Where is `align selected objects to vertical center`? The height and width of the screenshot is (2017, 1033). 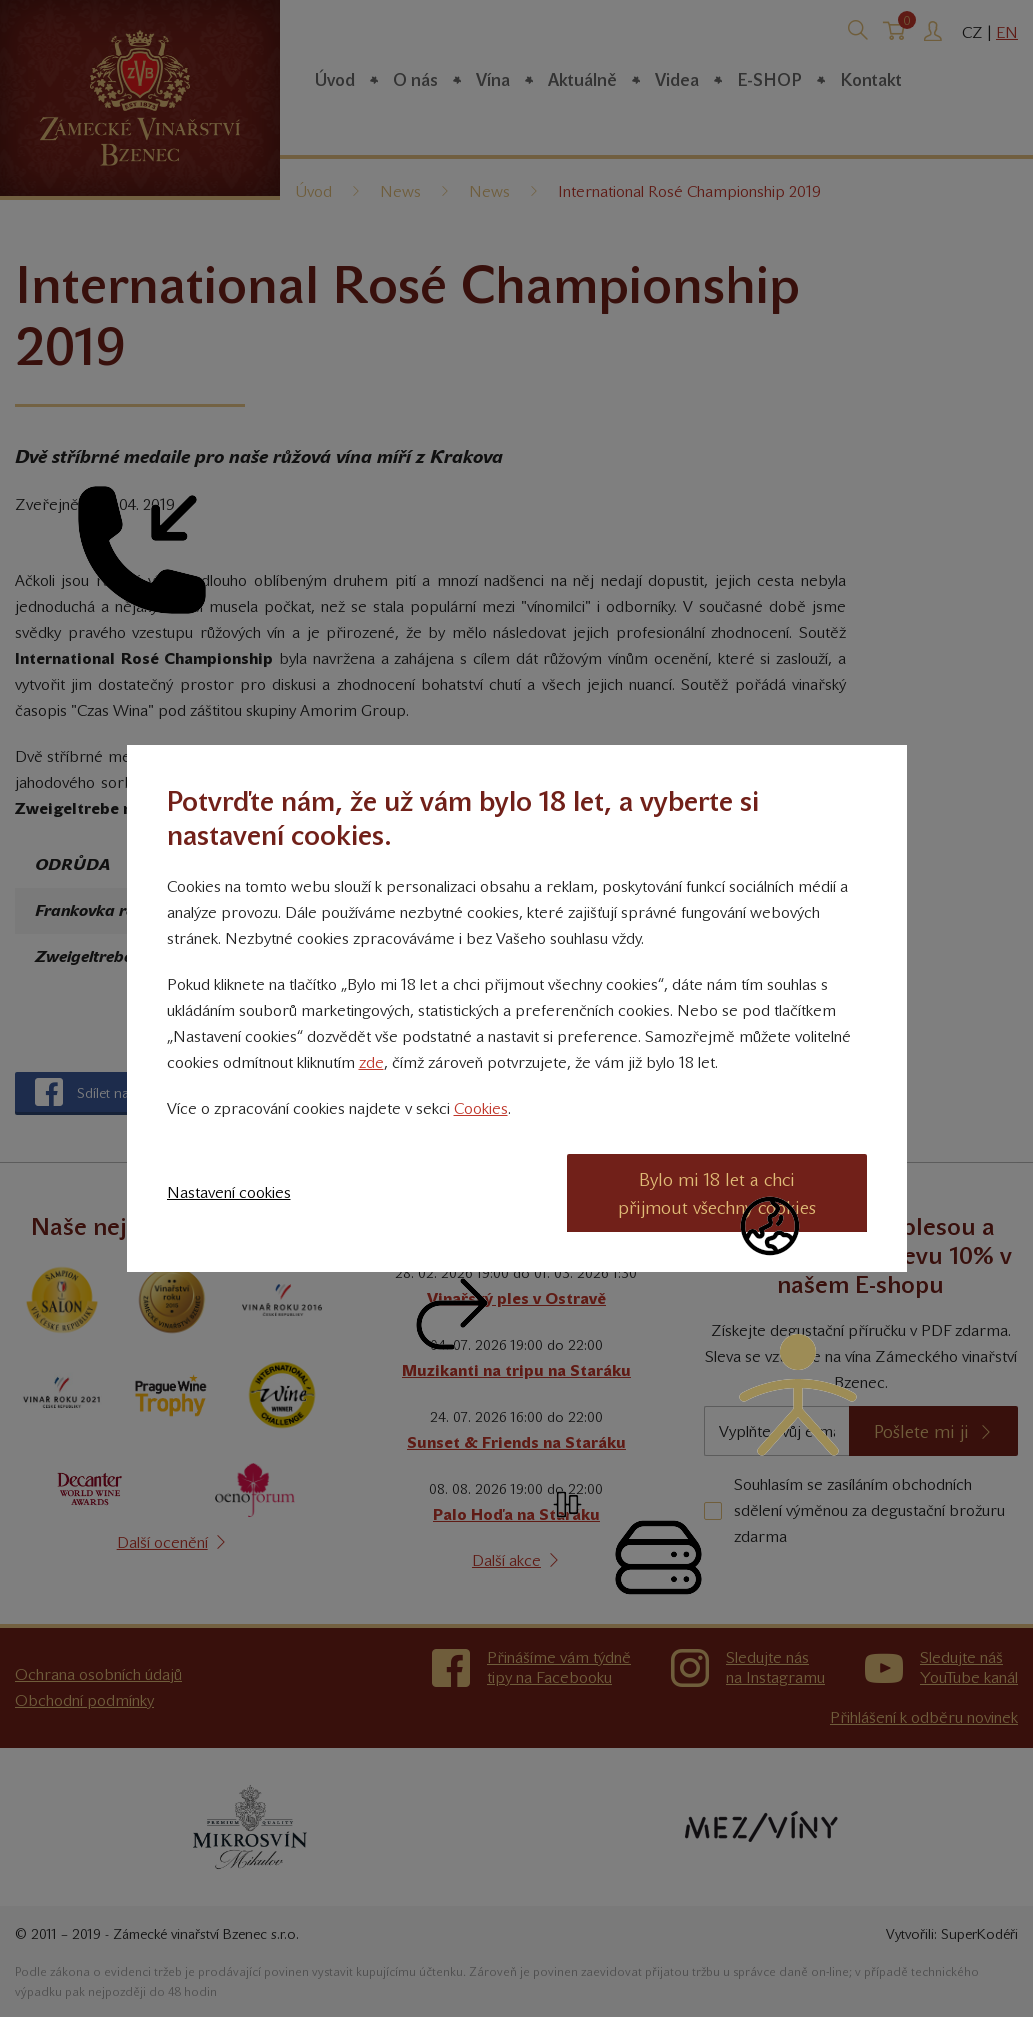 align selected objects to vertical center is located at coordinates (567, 1504).